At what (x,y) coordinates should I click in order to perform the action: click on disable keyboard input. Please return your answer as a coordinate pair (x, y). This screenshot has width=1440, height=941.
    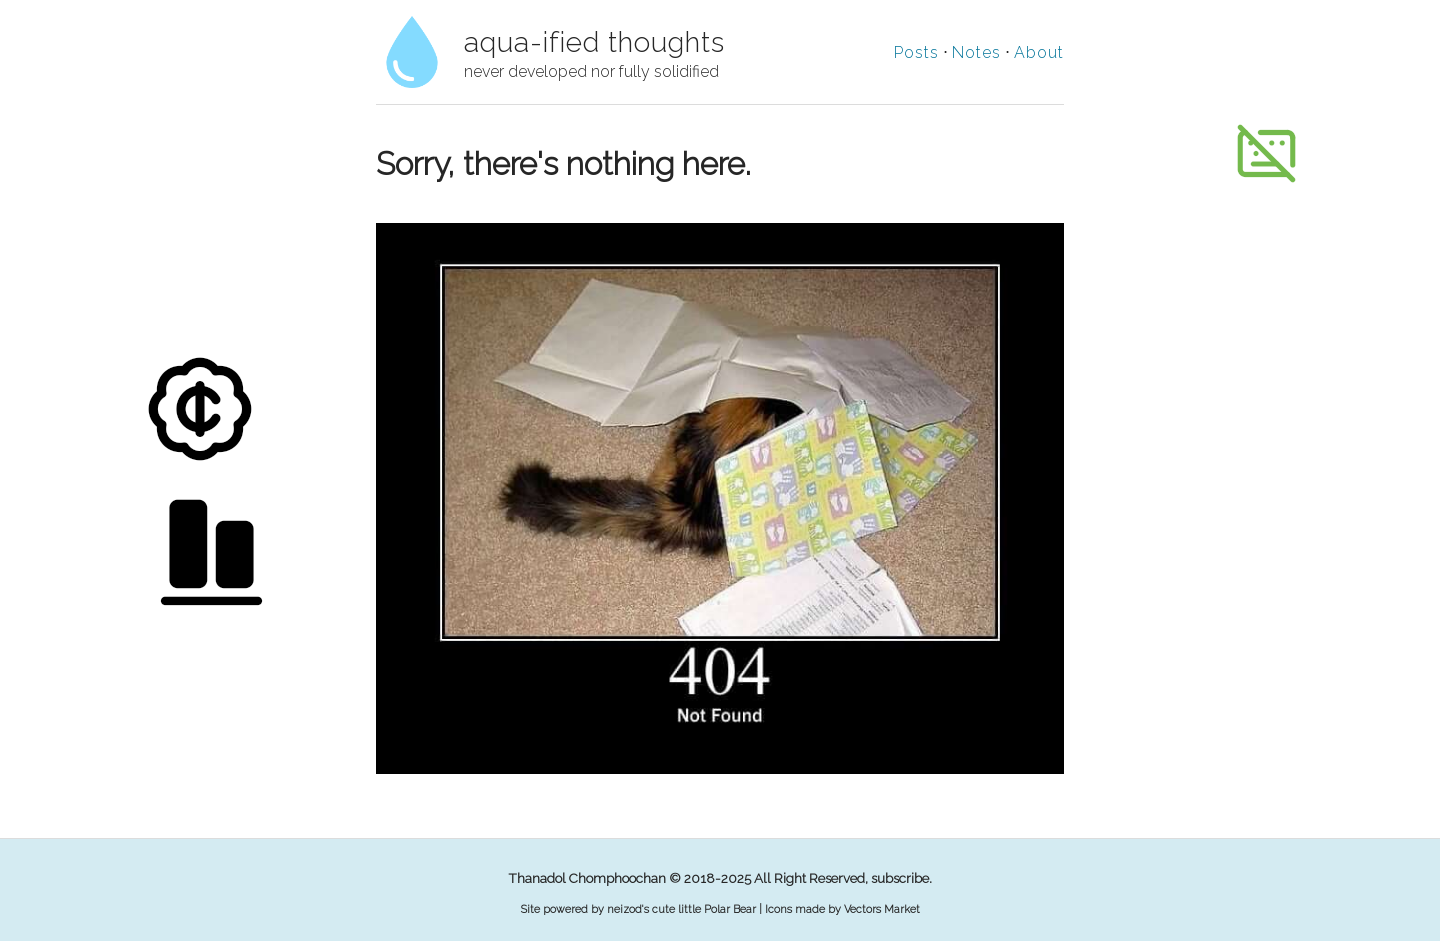
    Looking at the image, I should click on (1266, 153).